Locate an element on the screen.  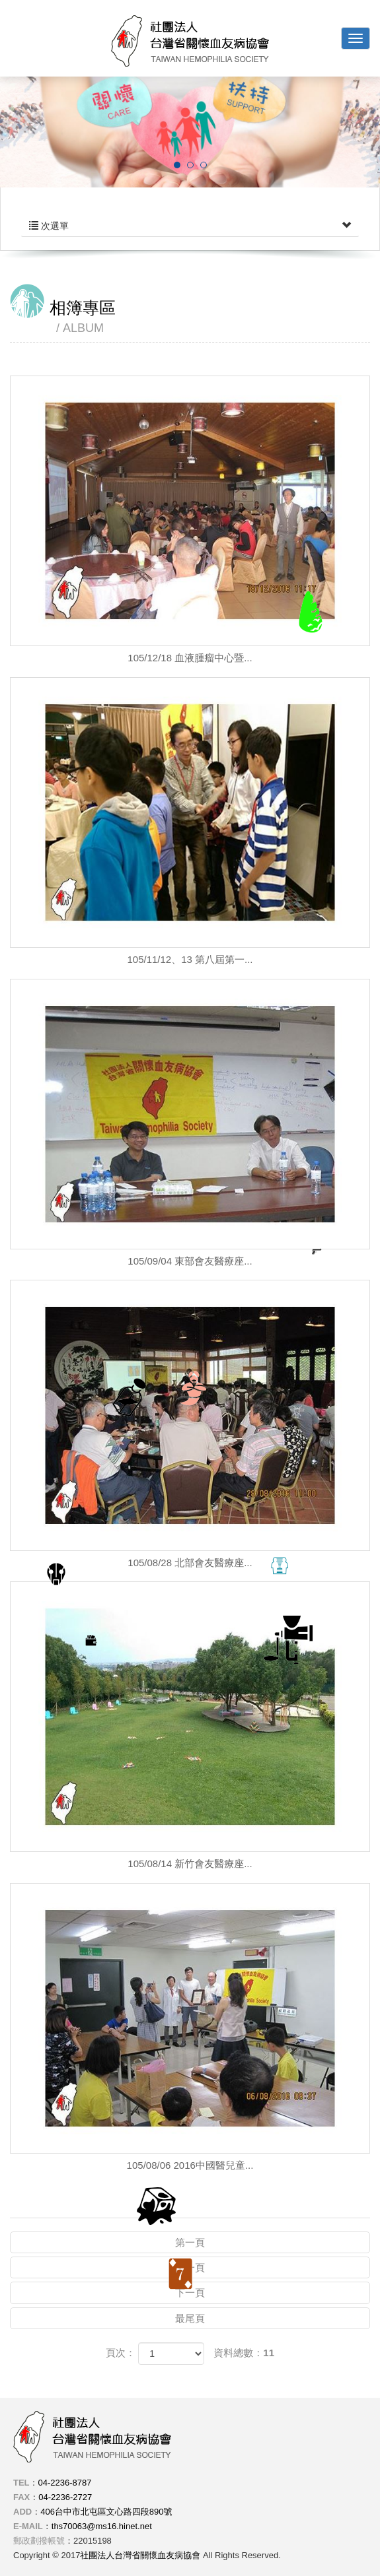
indicates a cooling effect or freeze ability wearing off is located at coordinates (156, 2205).